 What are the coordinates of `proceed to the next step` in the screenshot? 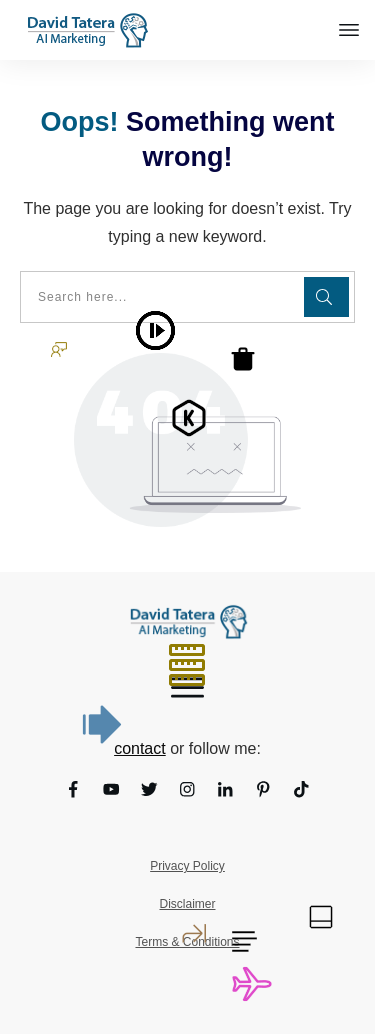 It's located at (100, 724).